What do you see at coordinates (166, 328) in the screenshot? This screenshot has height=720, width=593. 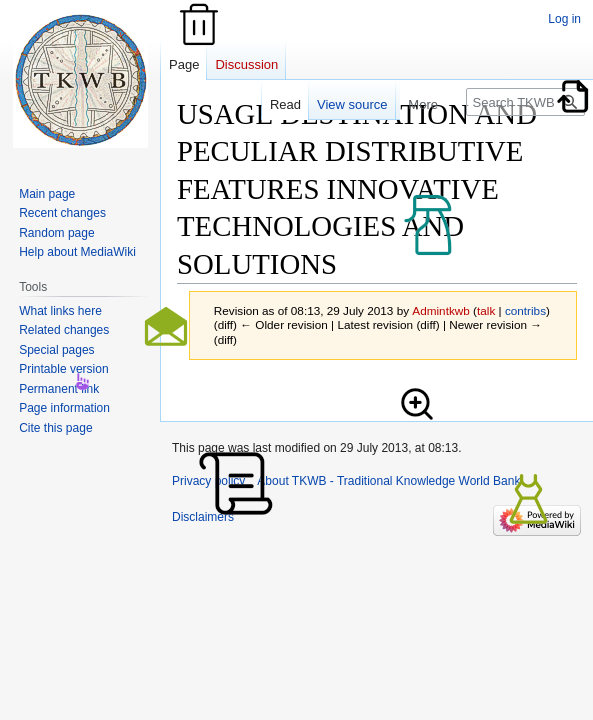 I see `view an opened or read email message` at bounding box center [166, 328].